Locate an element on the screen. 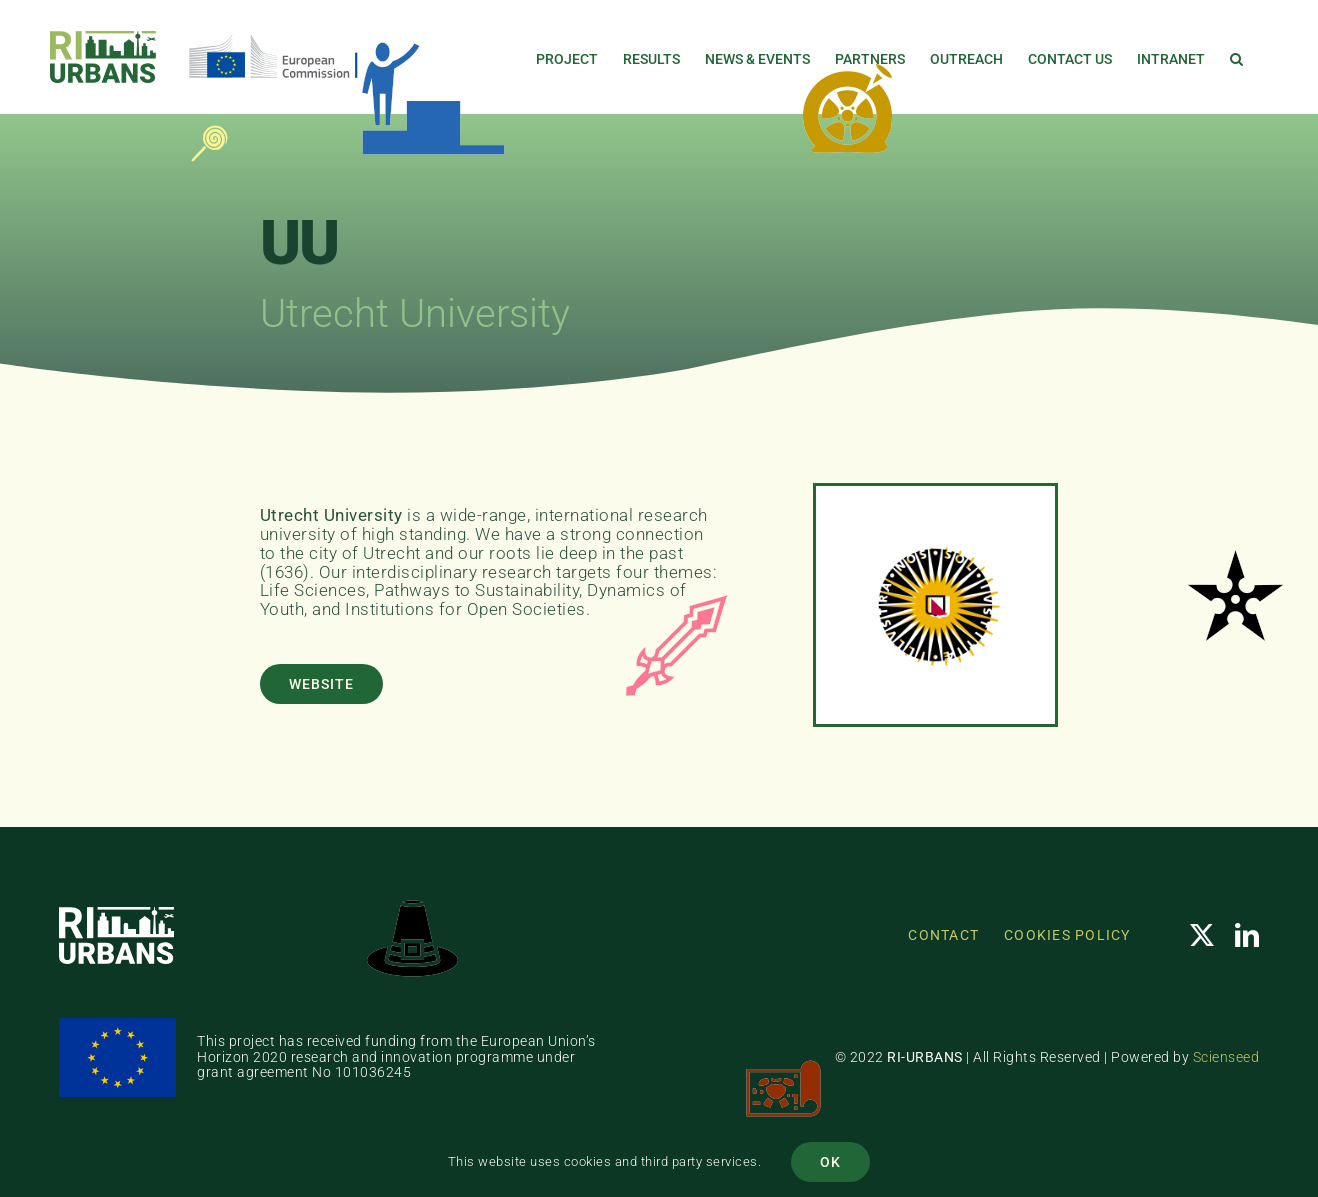 Image resolution: width=1318 pixels, height=1197 pixels. ninja or stealth game mode is located at coordinates (1235, 595).